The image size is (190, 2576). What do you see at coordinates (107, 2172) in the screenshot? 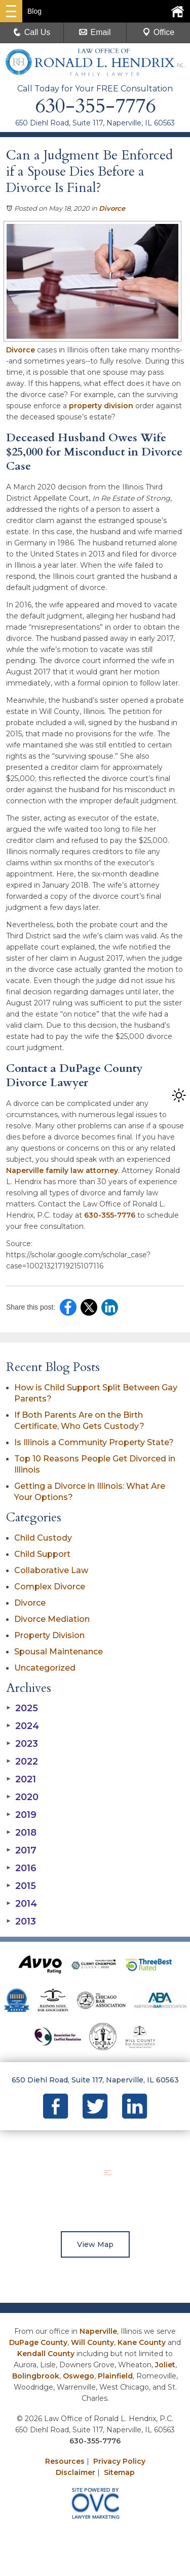
I see `open navigation menu` at bounding box center [107, 2172].